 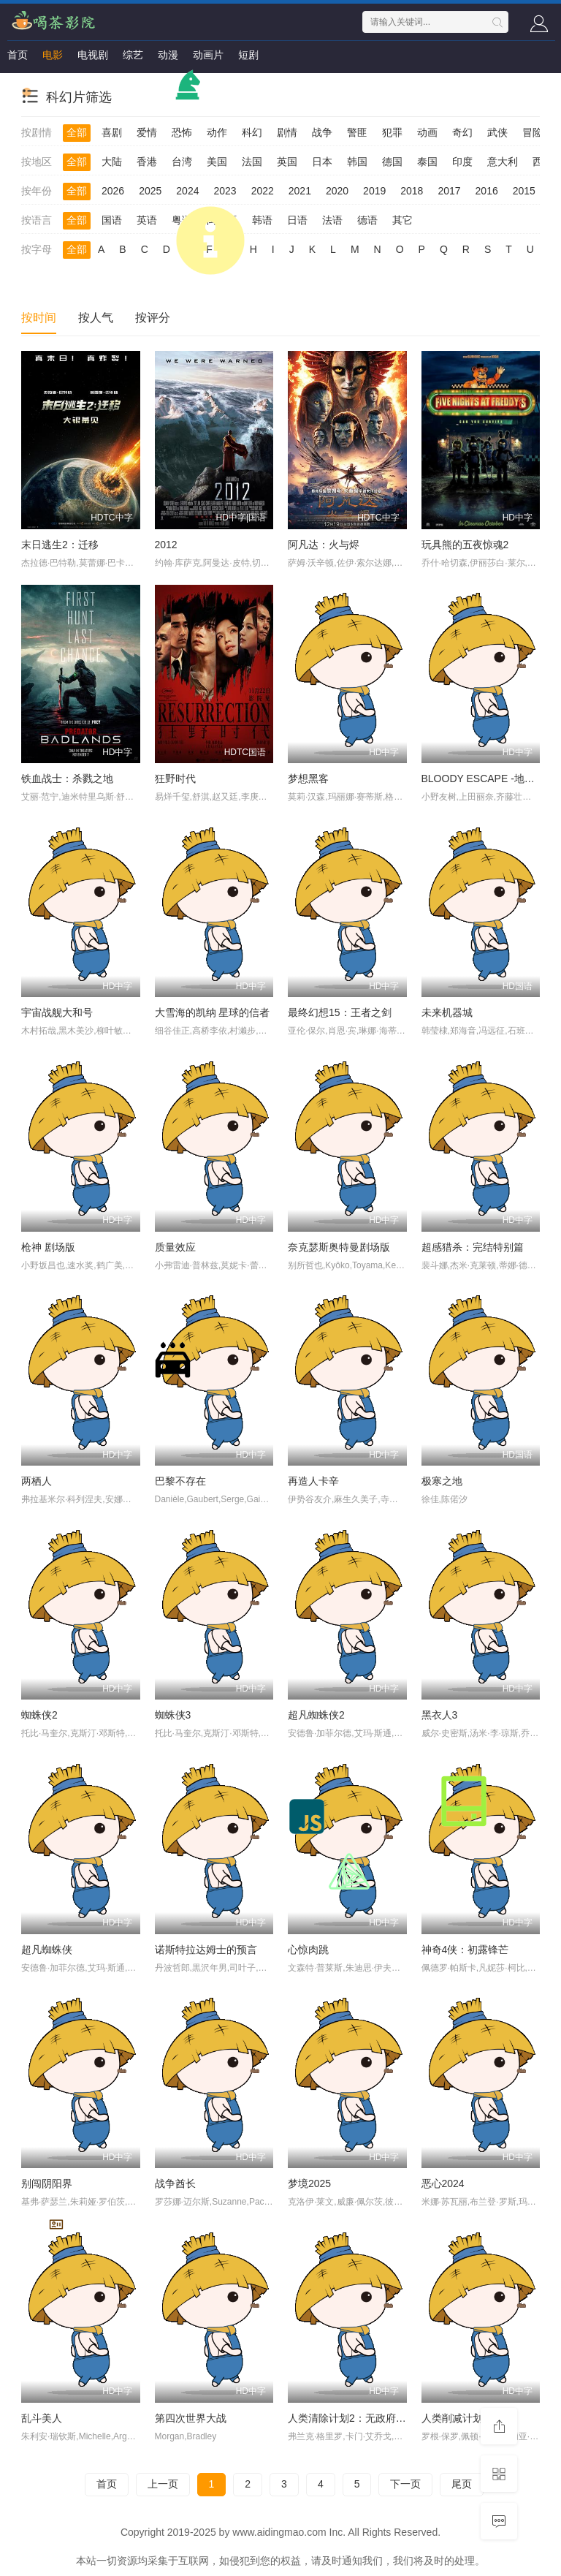 I want to click on pending pass or credential awaiting approval, so click(x=56, y=2224).